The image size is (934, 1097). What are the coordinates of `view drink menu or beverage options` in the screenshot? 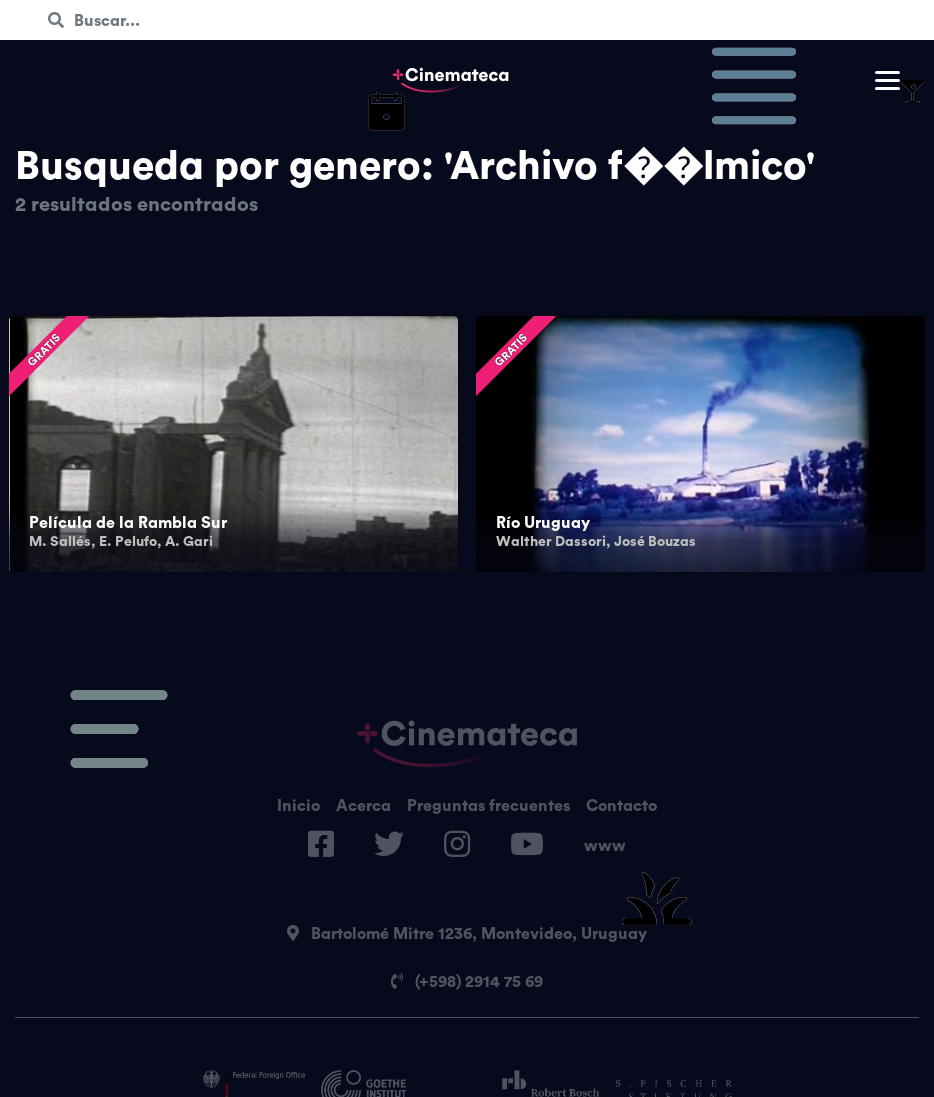 It's located at (912, 91).